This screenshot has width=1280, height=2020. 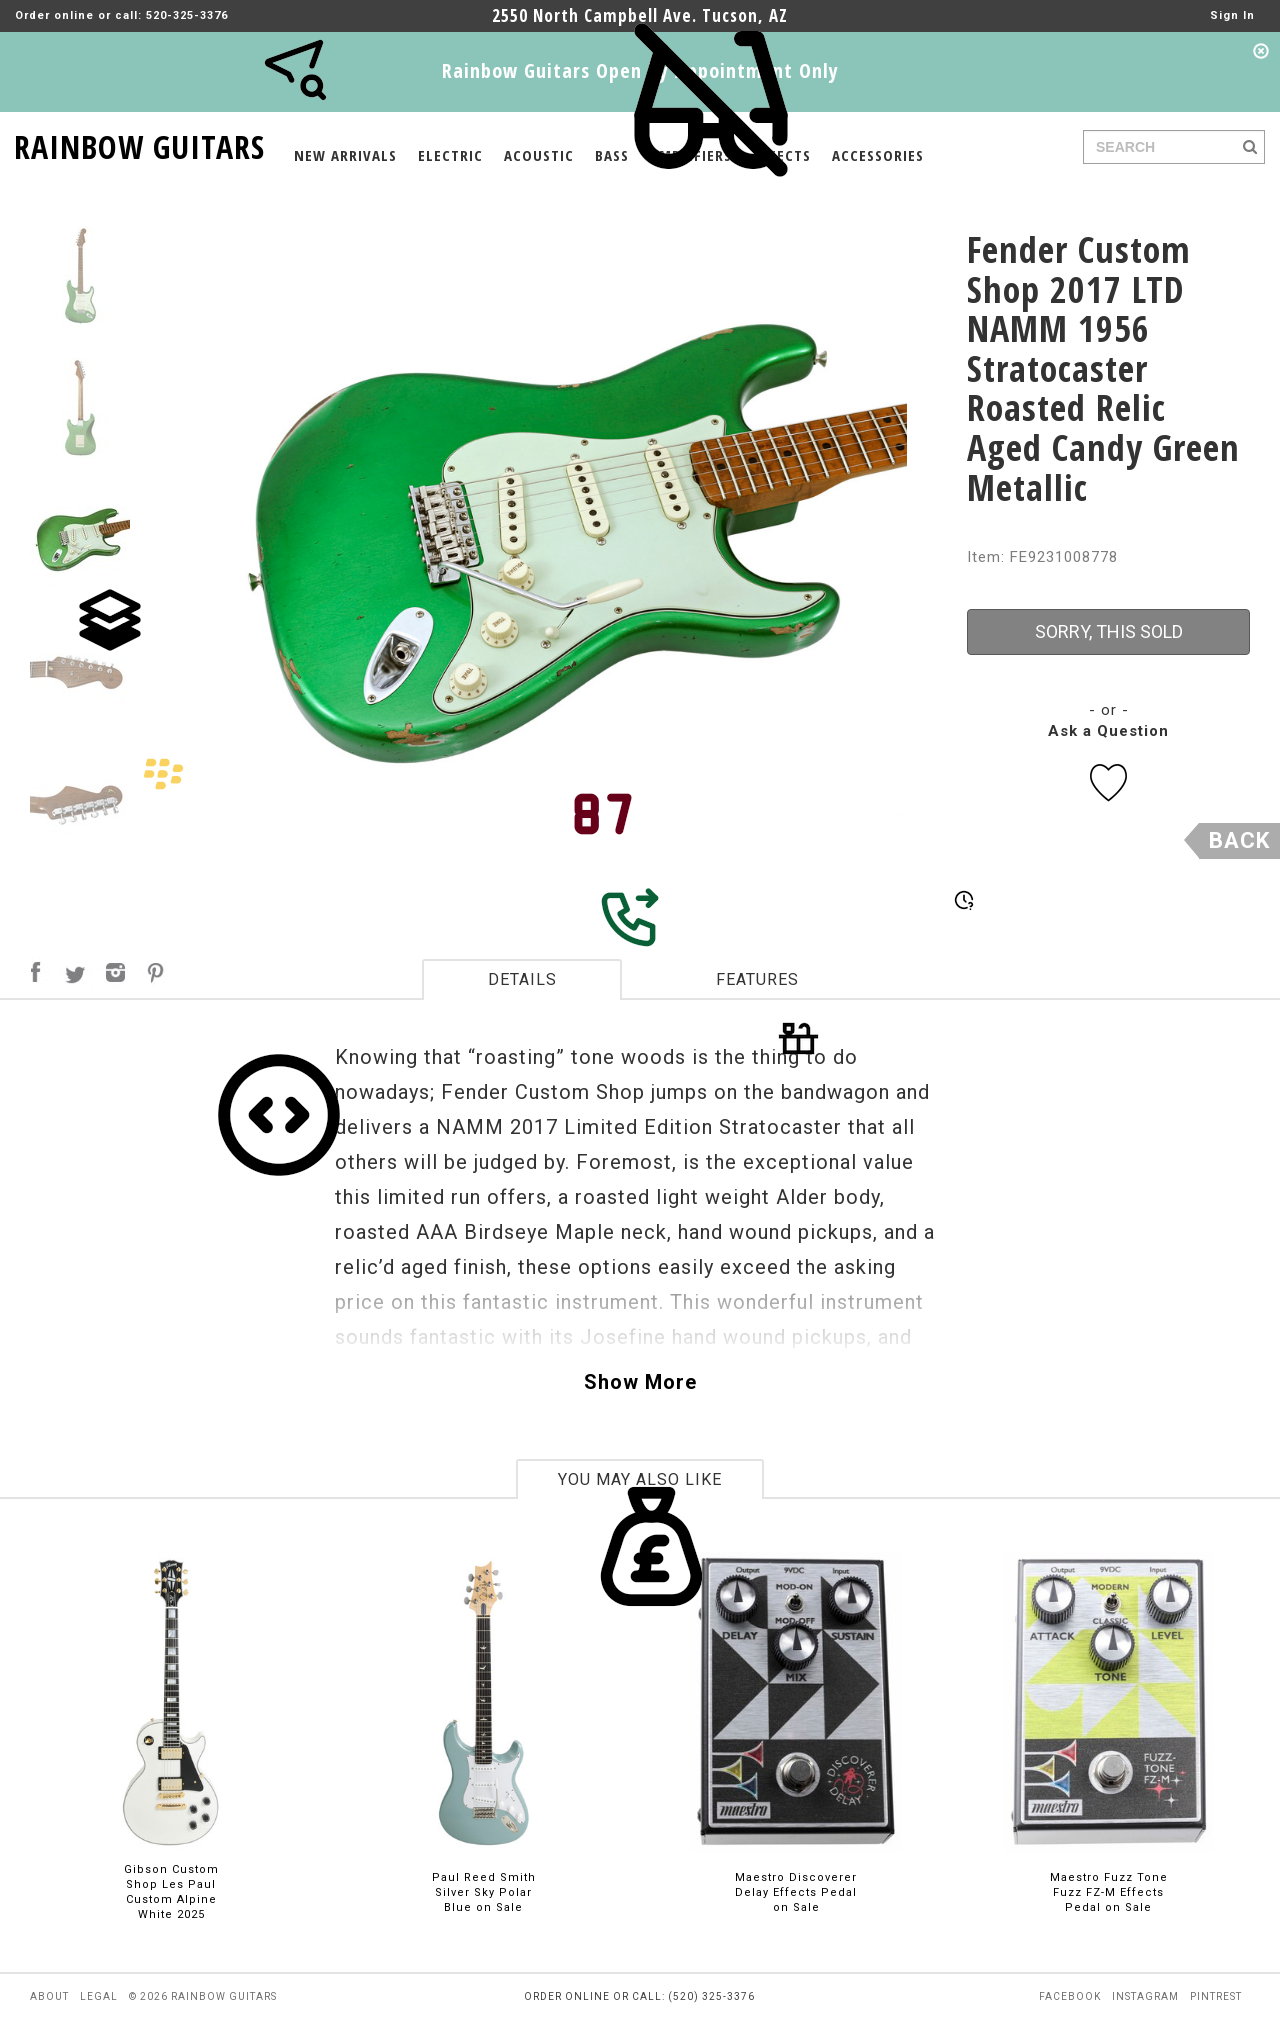 What do you see at coordinates (798, 1038) in the screenshot?
I see `browse kitchen countertop options` at bounding box center [798, 1038].